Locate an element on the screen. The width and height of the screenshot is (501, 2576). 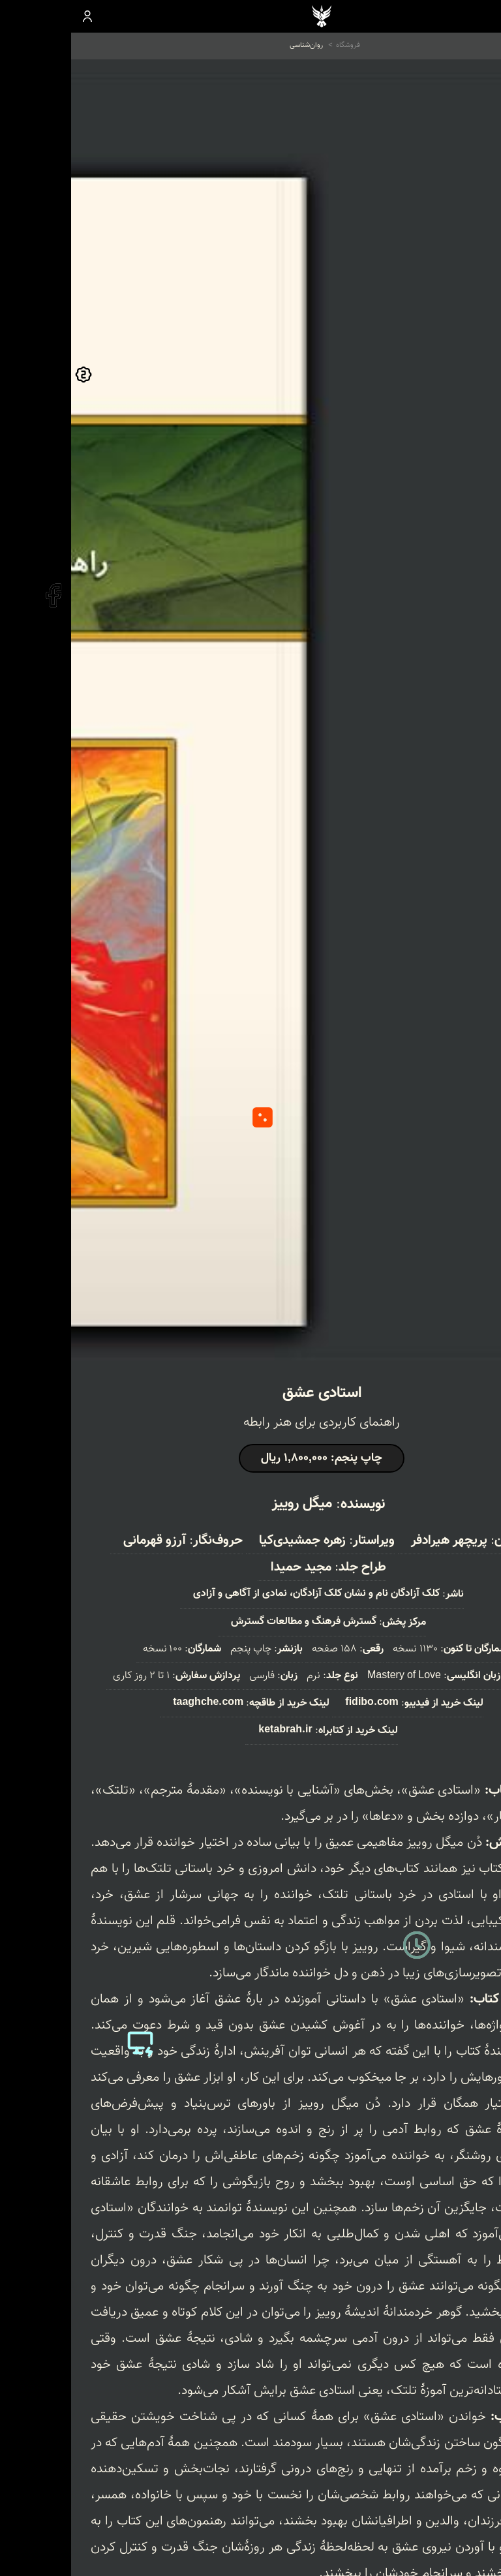
indicates second place or runner-up status is located at coordinates (84, 375).